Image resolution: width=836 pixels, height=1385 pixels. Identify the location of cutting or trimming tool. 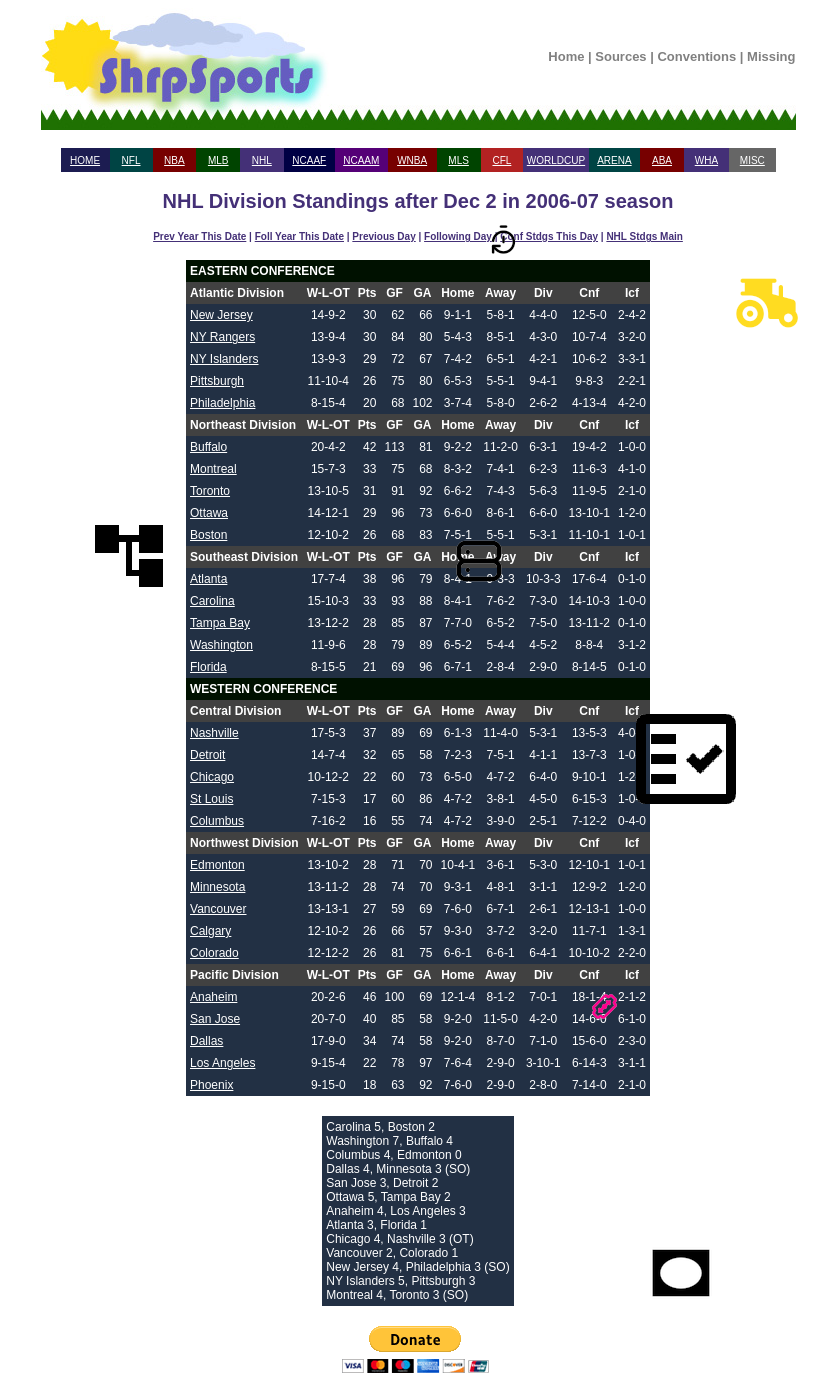
(604, 1006).